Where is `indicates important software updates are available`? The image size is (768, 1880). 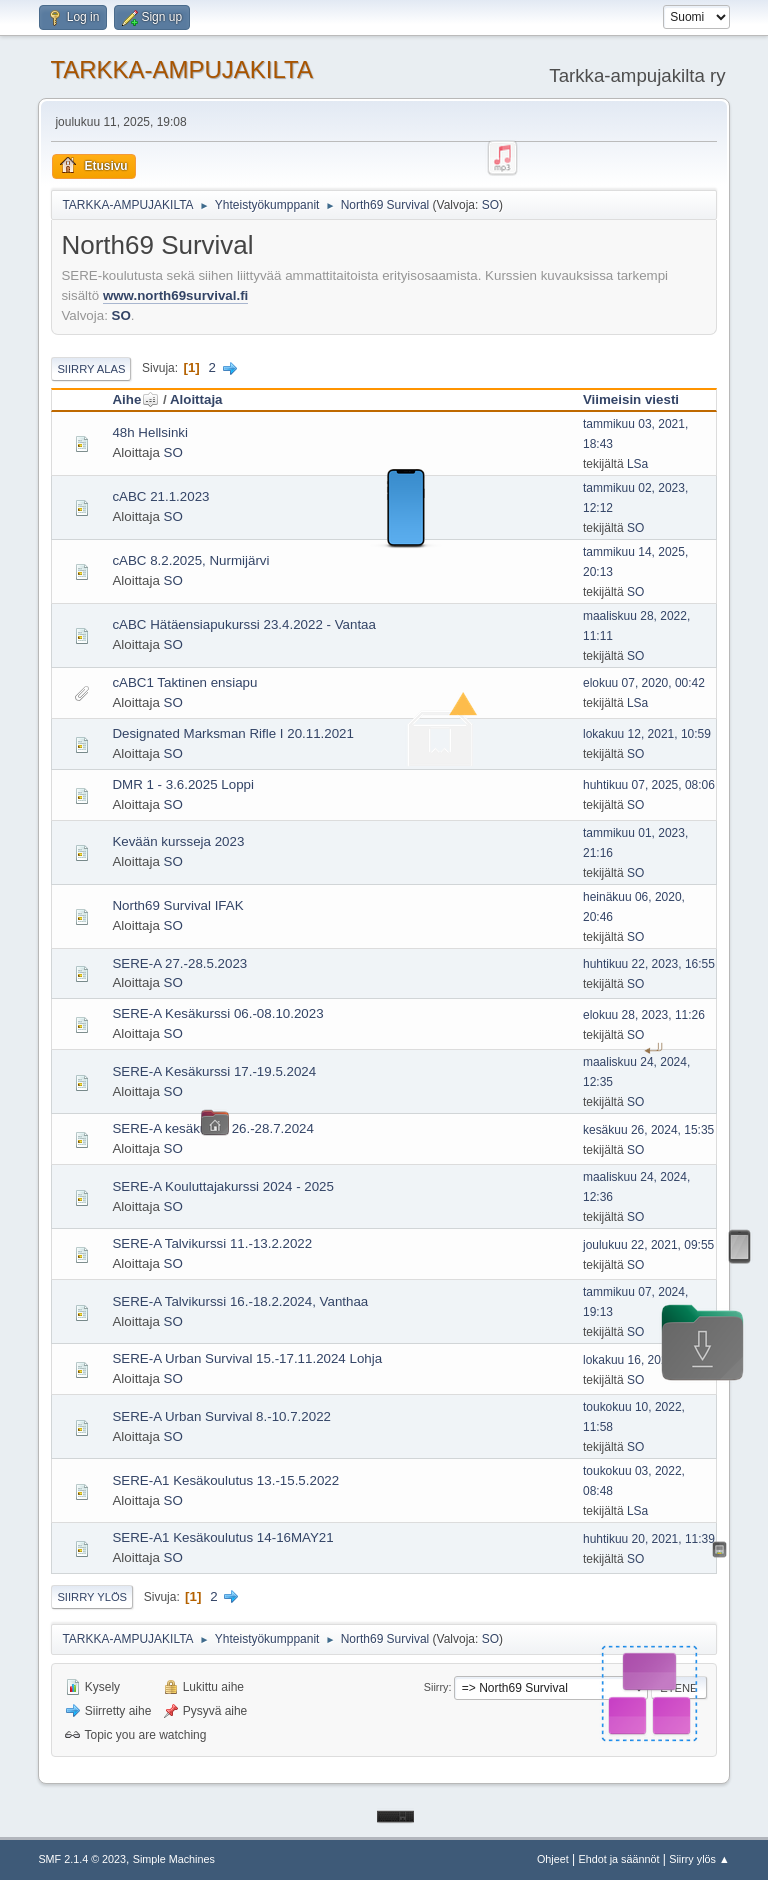
indicates important software updates are available is located at coordinates (440, 729).